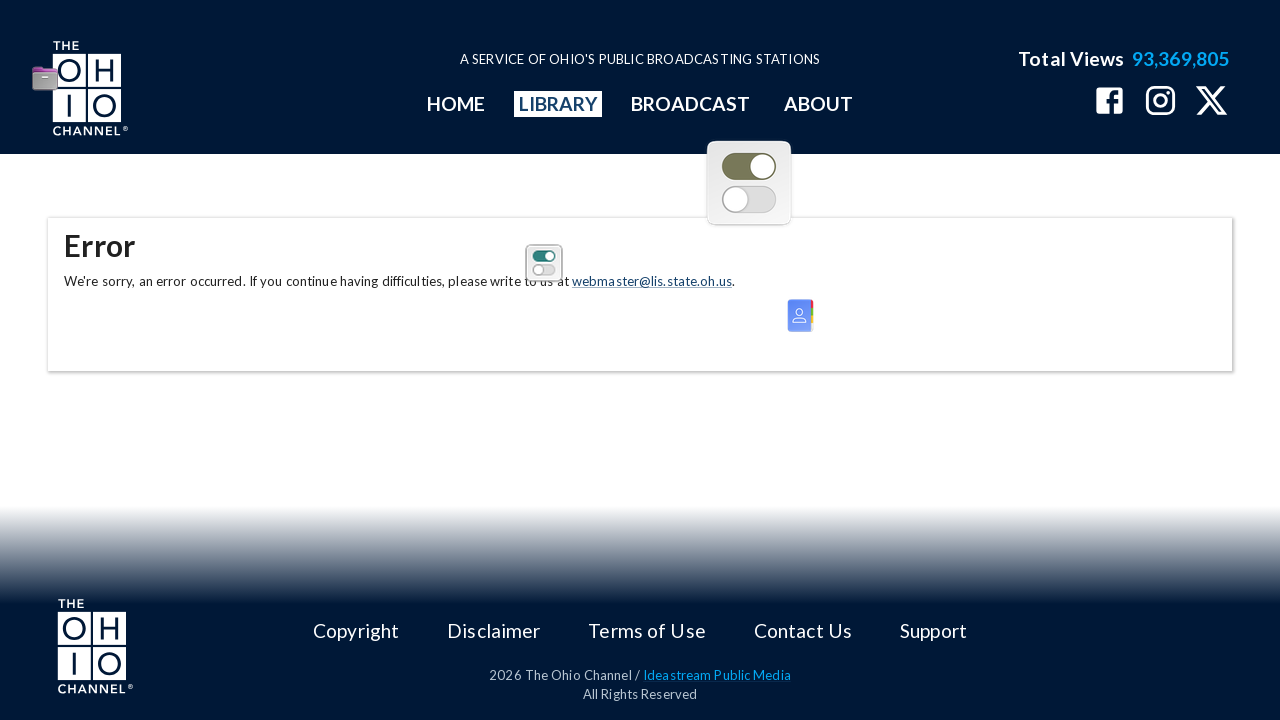  What do you see at coordinates (544, 263) in the screenshot?
I see `open gnome tweaks settings` at bounding box center [544, 263].